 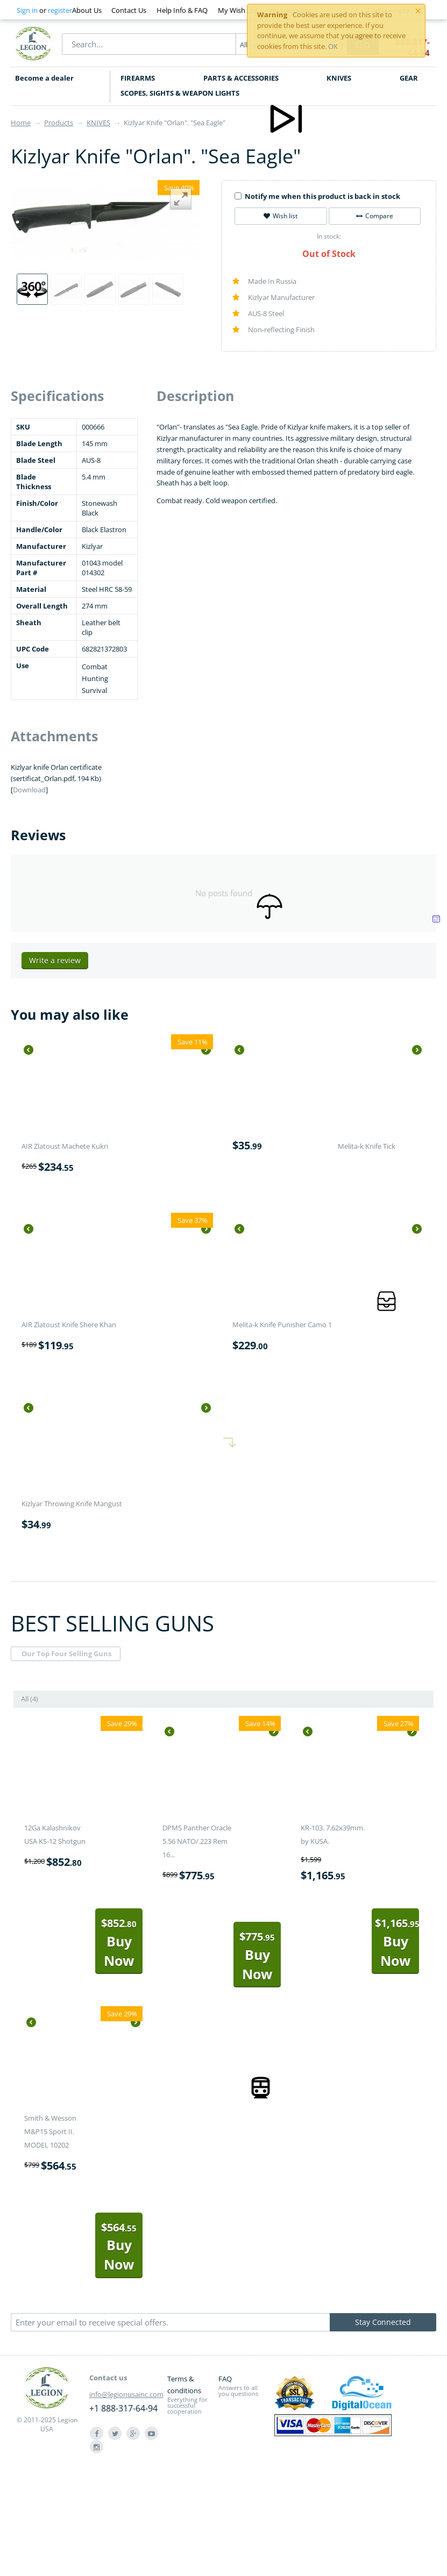 I want to click on view or open the calendar, so click(x=436, y=919).